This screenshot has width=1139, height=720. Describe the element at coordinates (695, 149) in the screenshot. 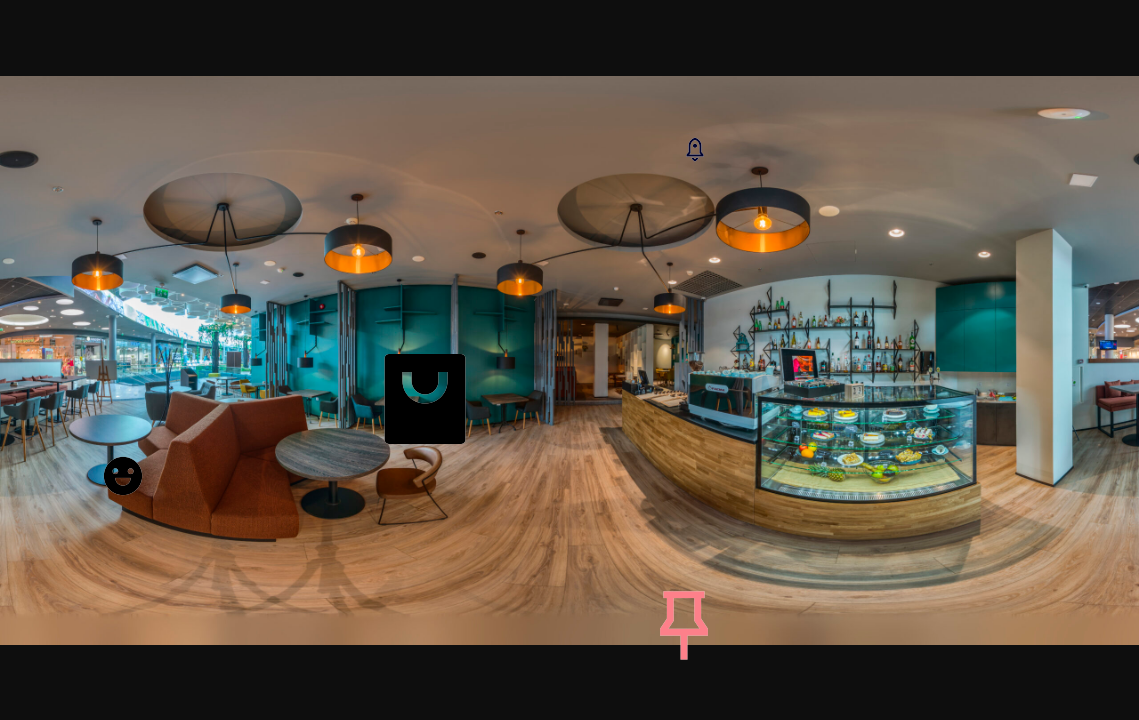

I see `launch or deploy an application` at that location.